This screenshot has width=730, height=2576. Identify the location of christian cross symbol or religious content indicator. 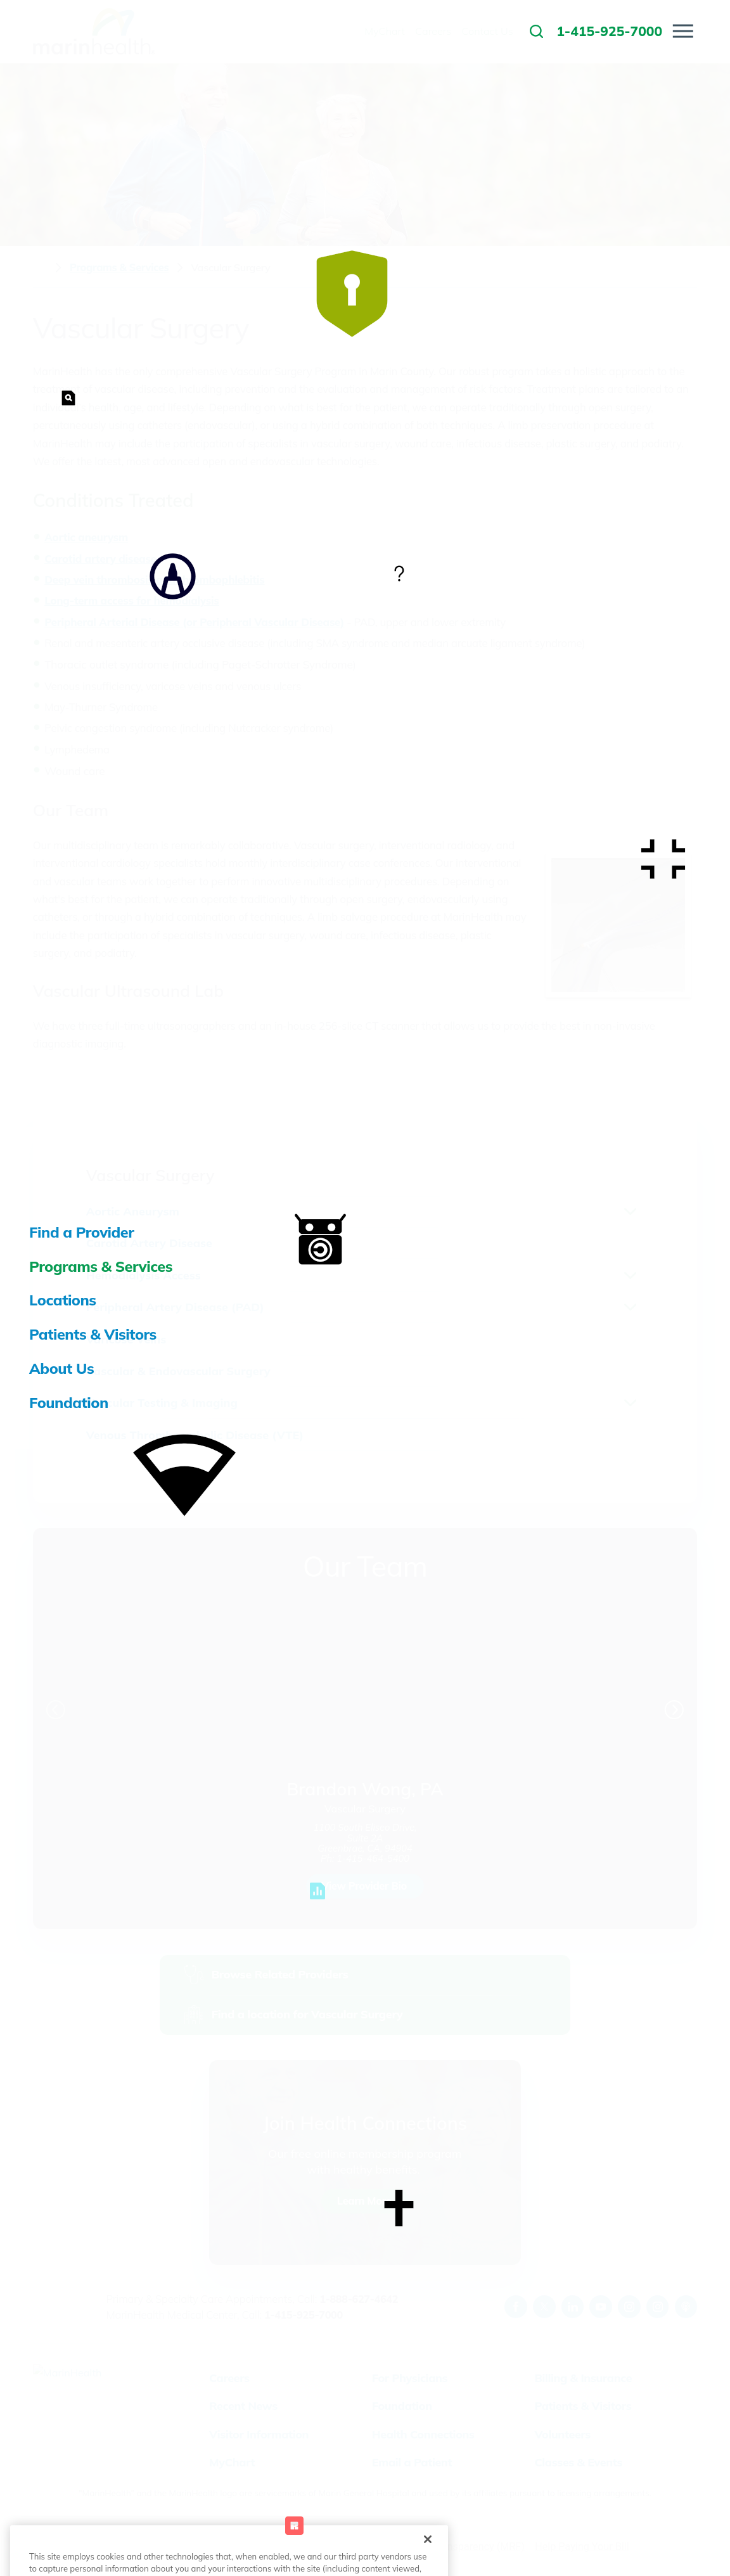
(399, 2208).